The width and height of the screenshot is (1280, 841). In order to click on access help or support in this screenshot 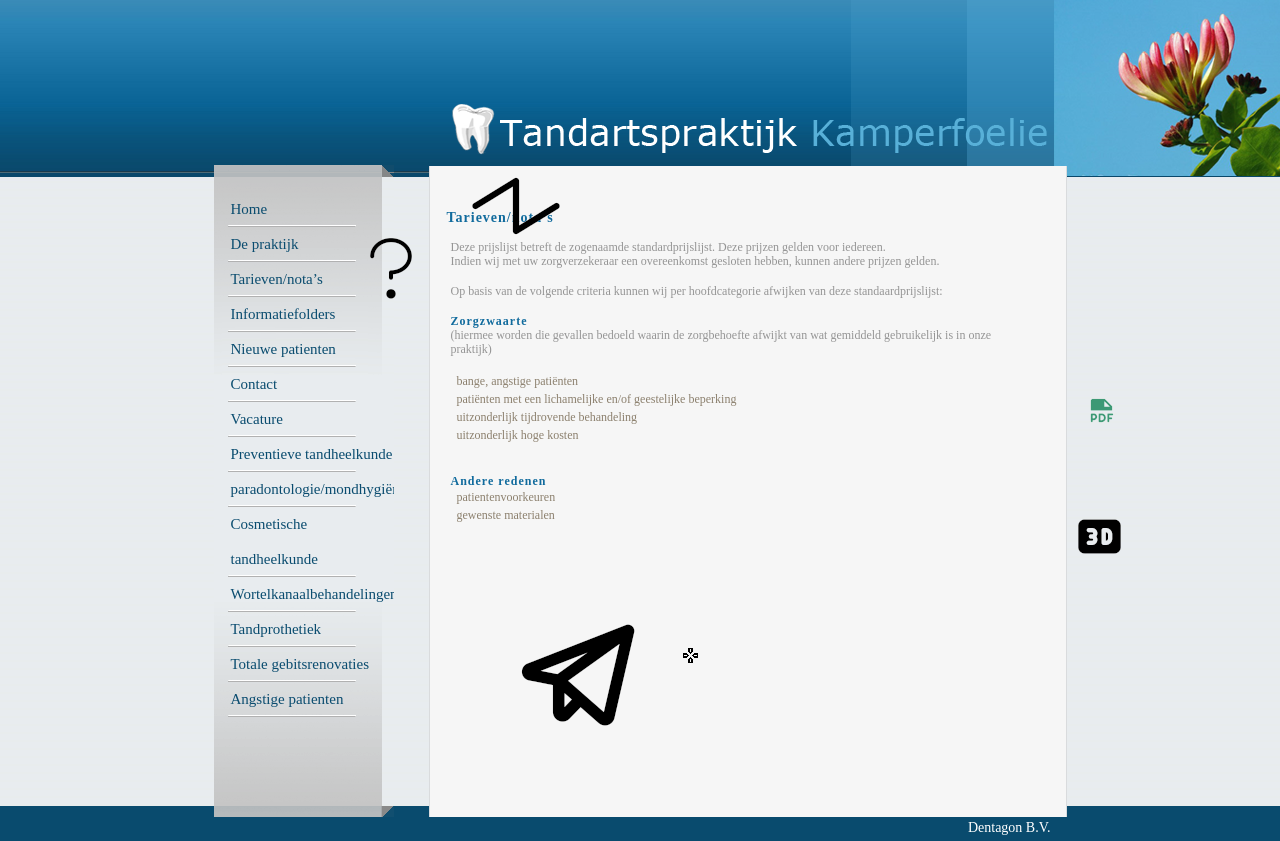, I will do `click(391, 267)`.